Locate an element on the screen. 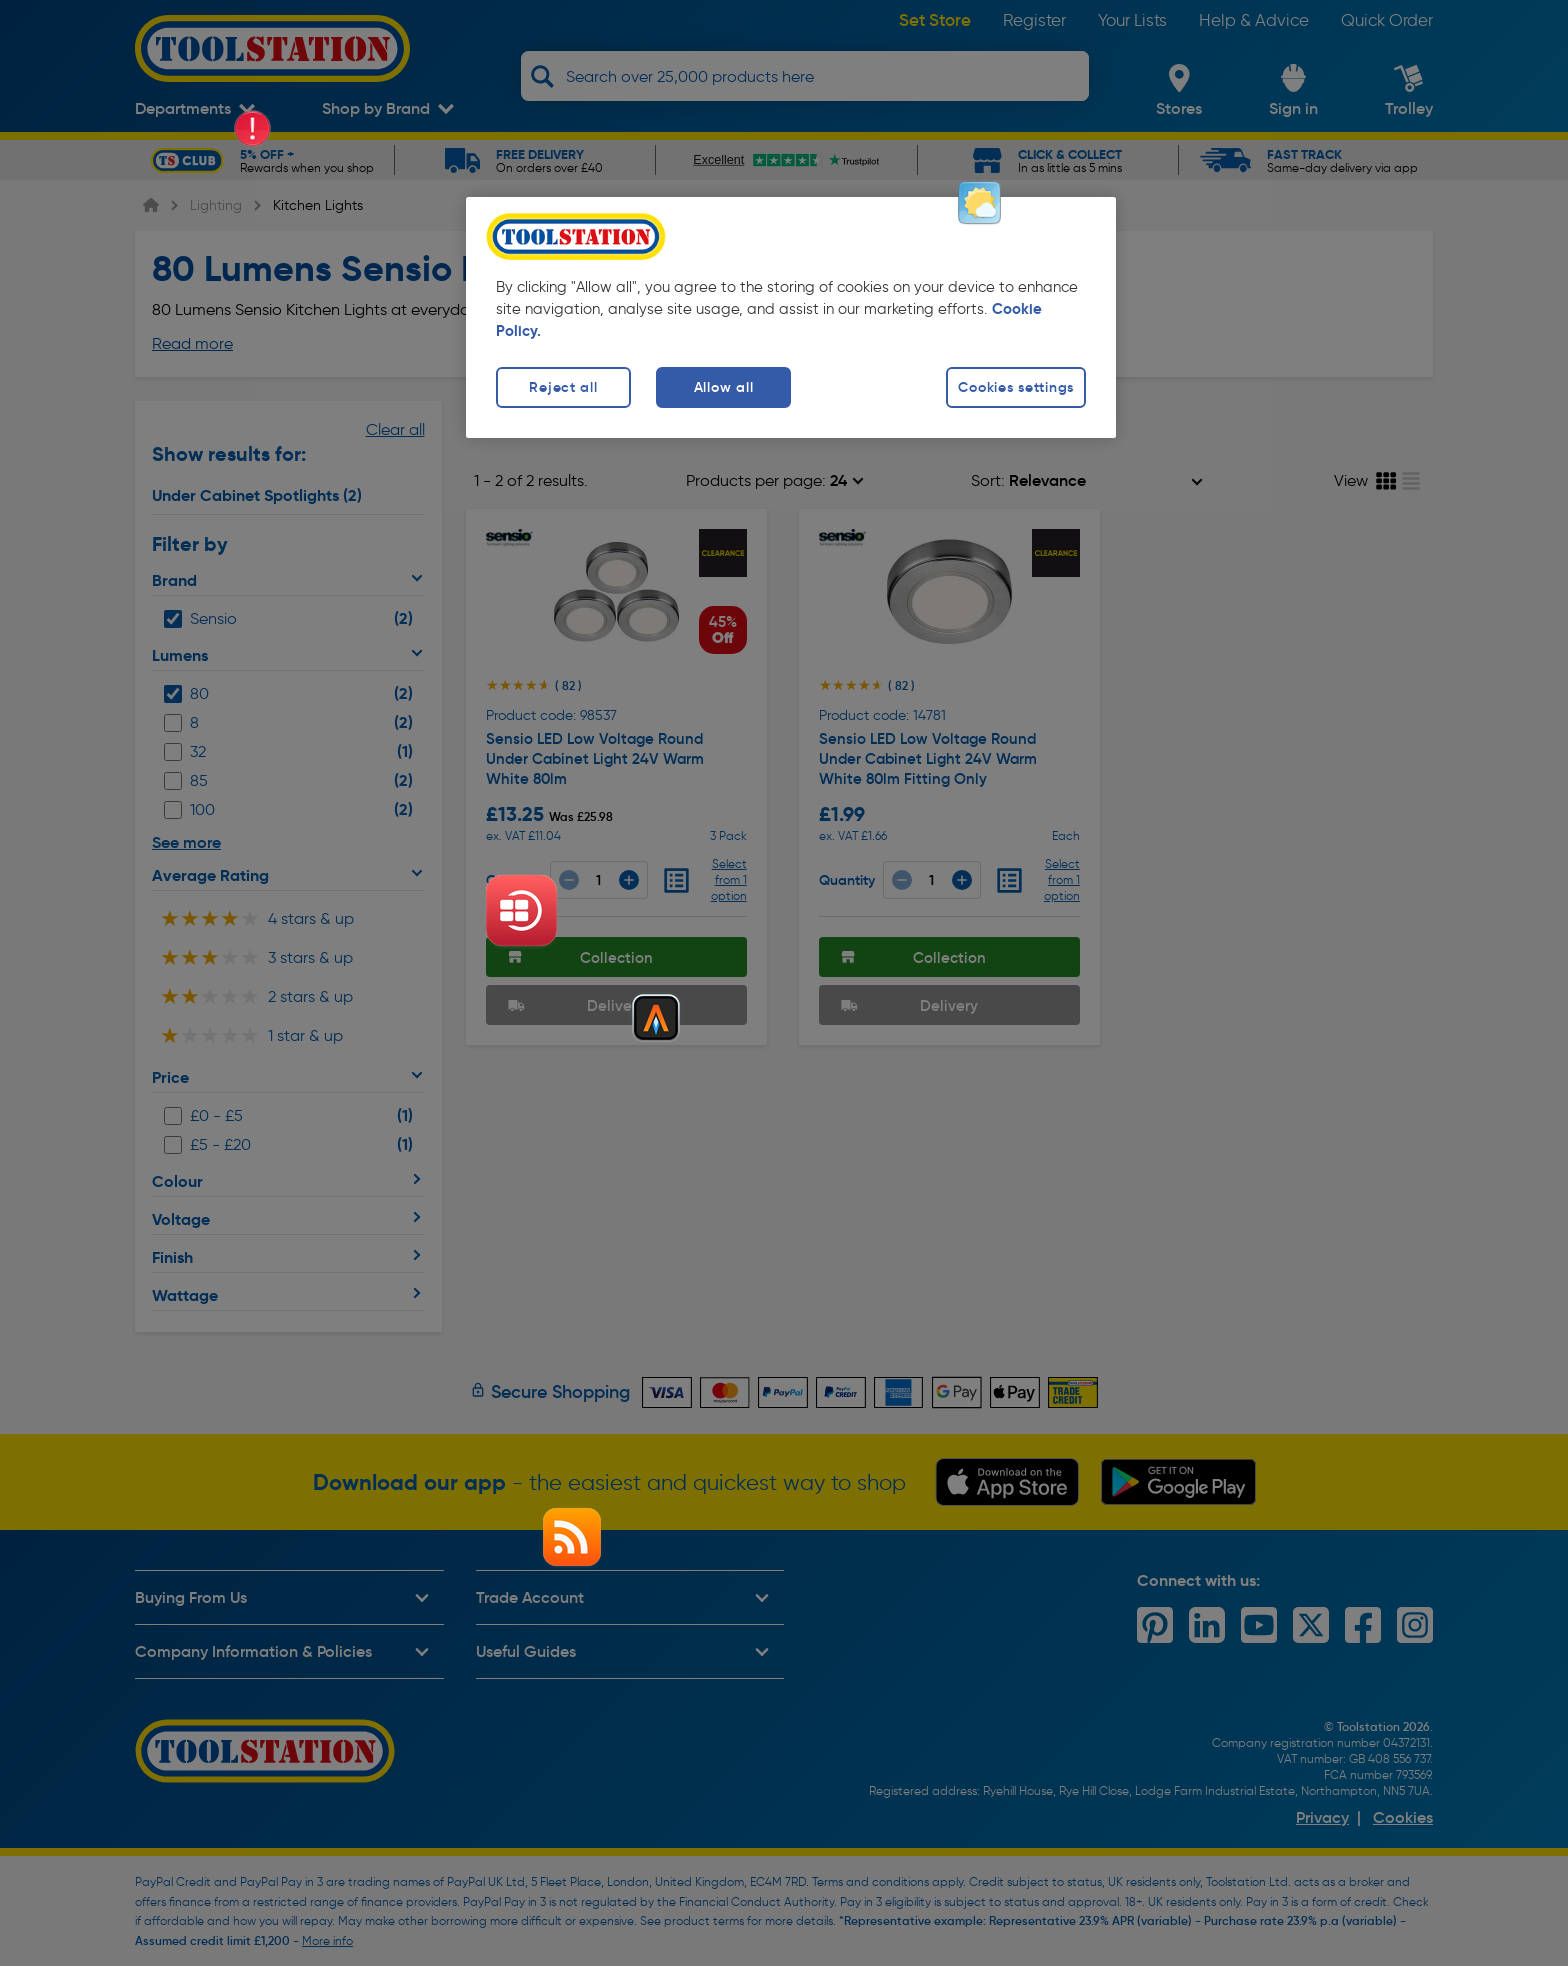  indicates an application error or crash is located at coordinates (252, 128).